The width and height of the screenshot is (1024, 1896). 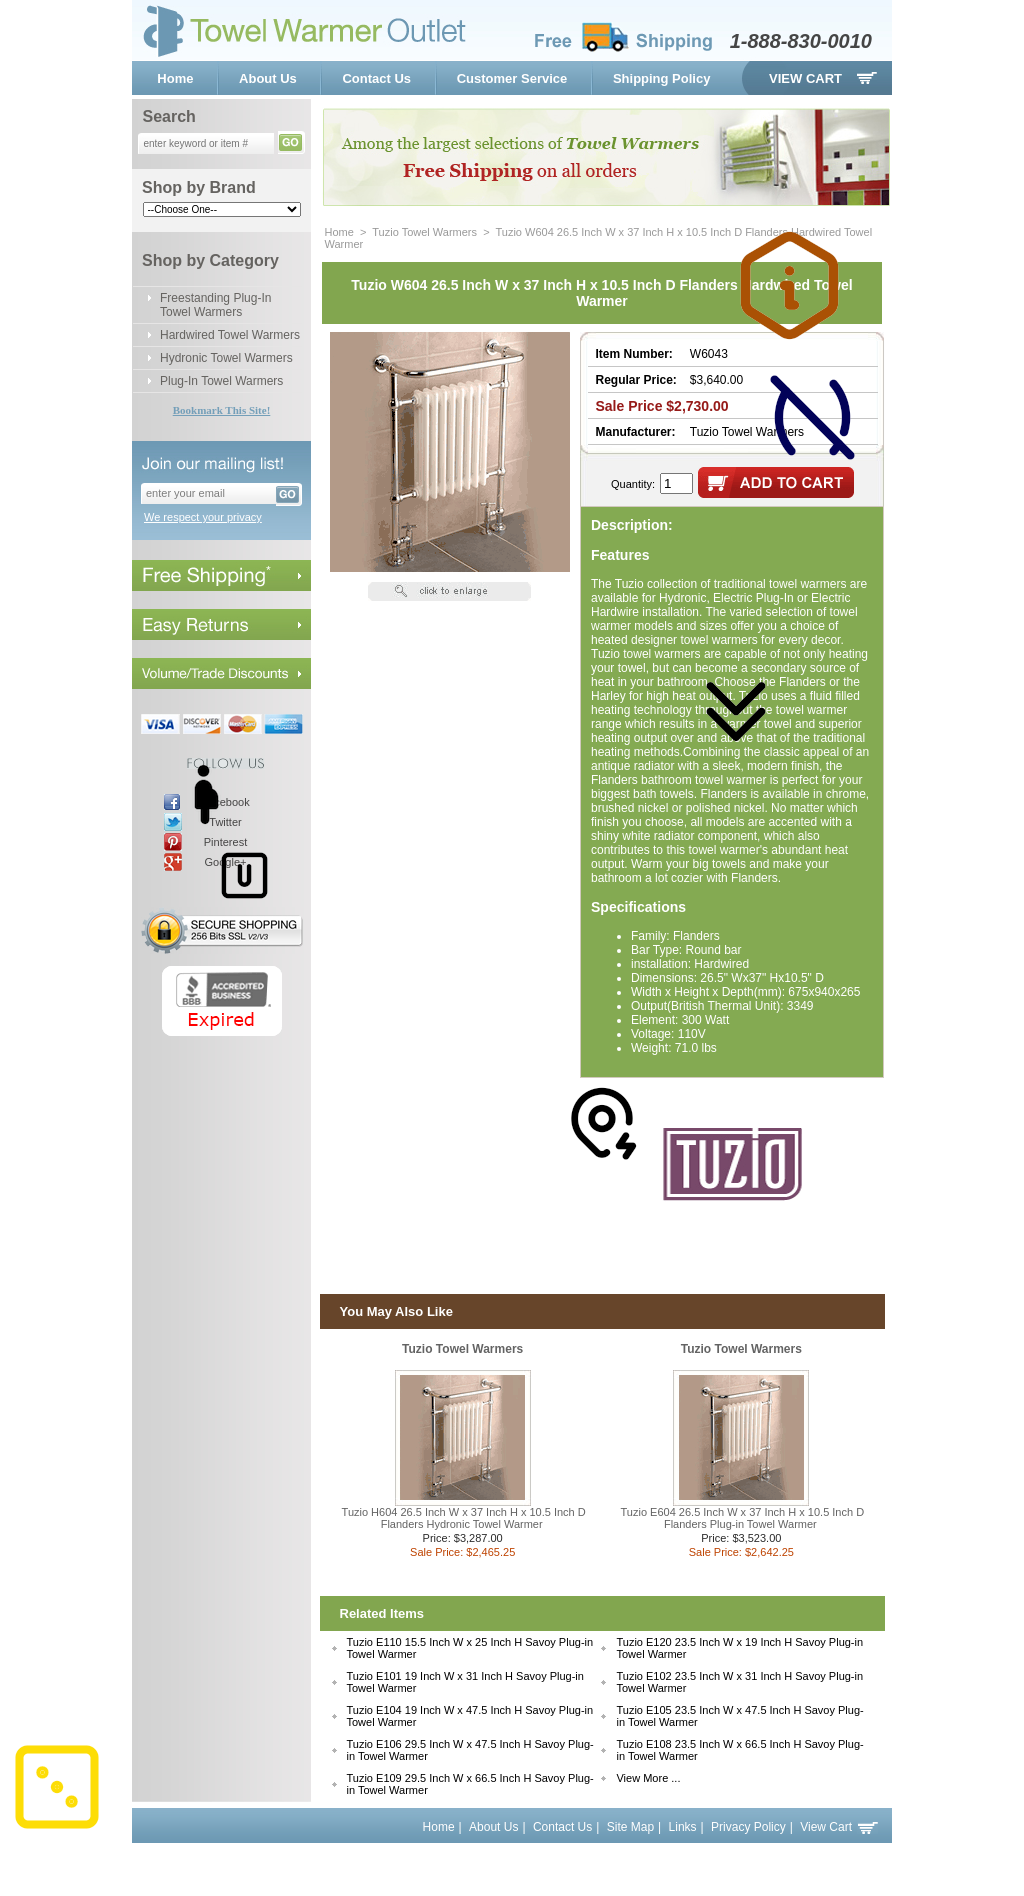 I want to click on indicates underline text formatting option, so click(x=244, y=875).